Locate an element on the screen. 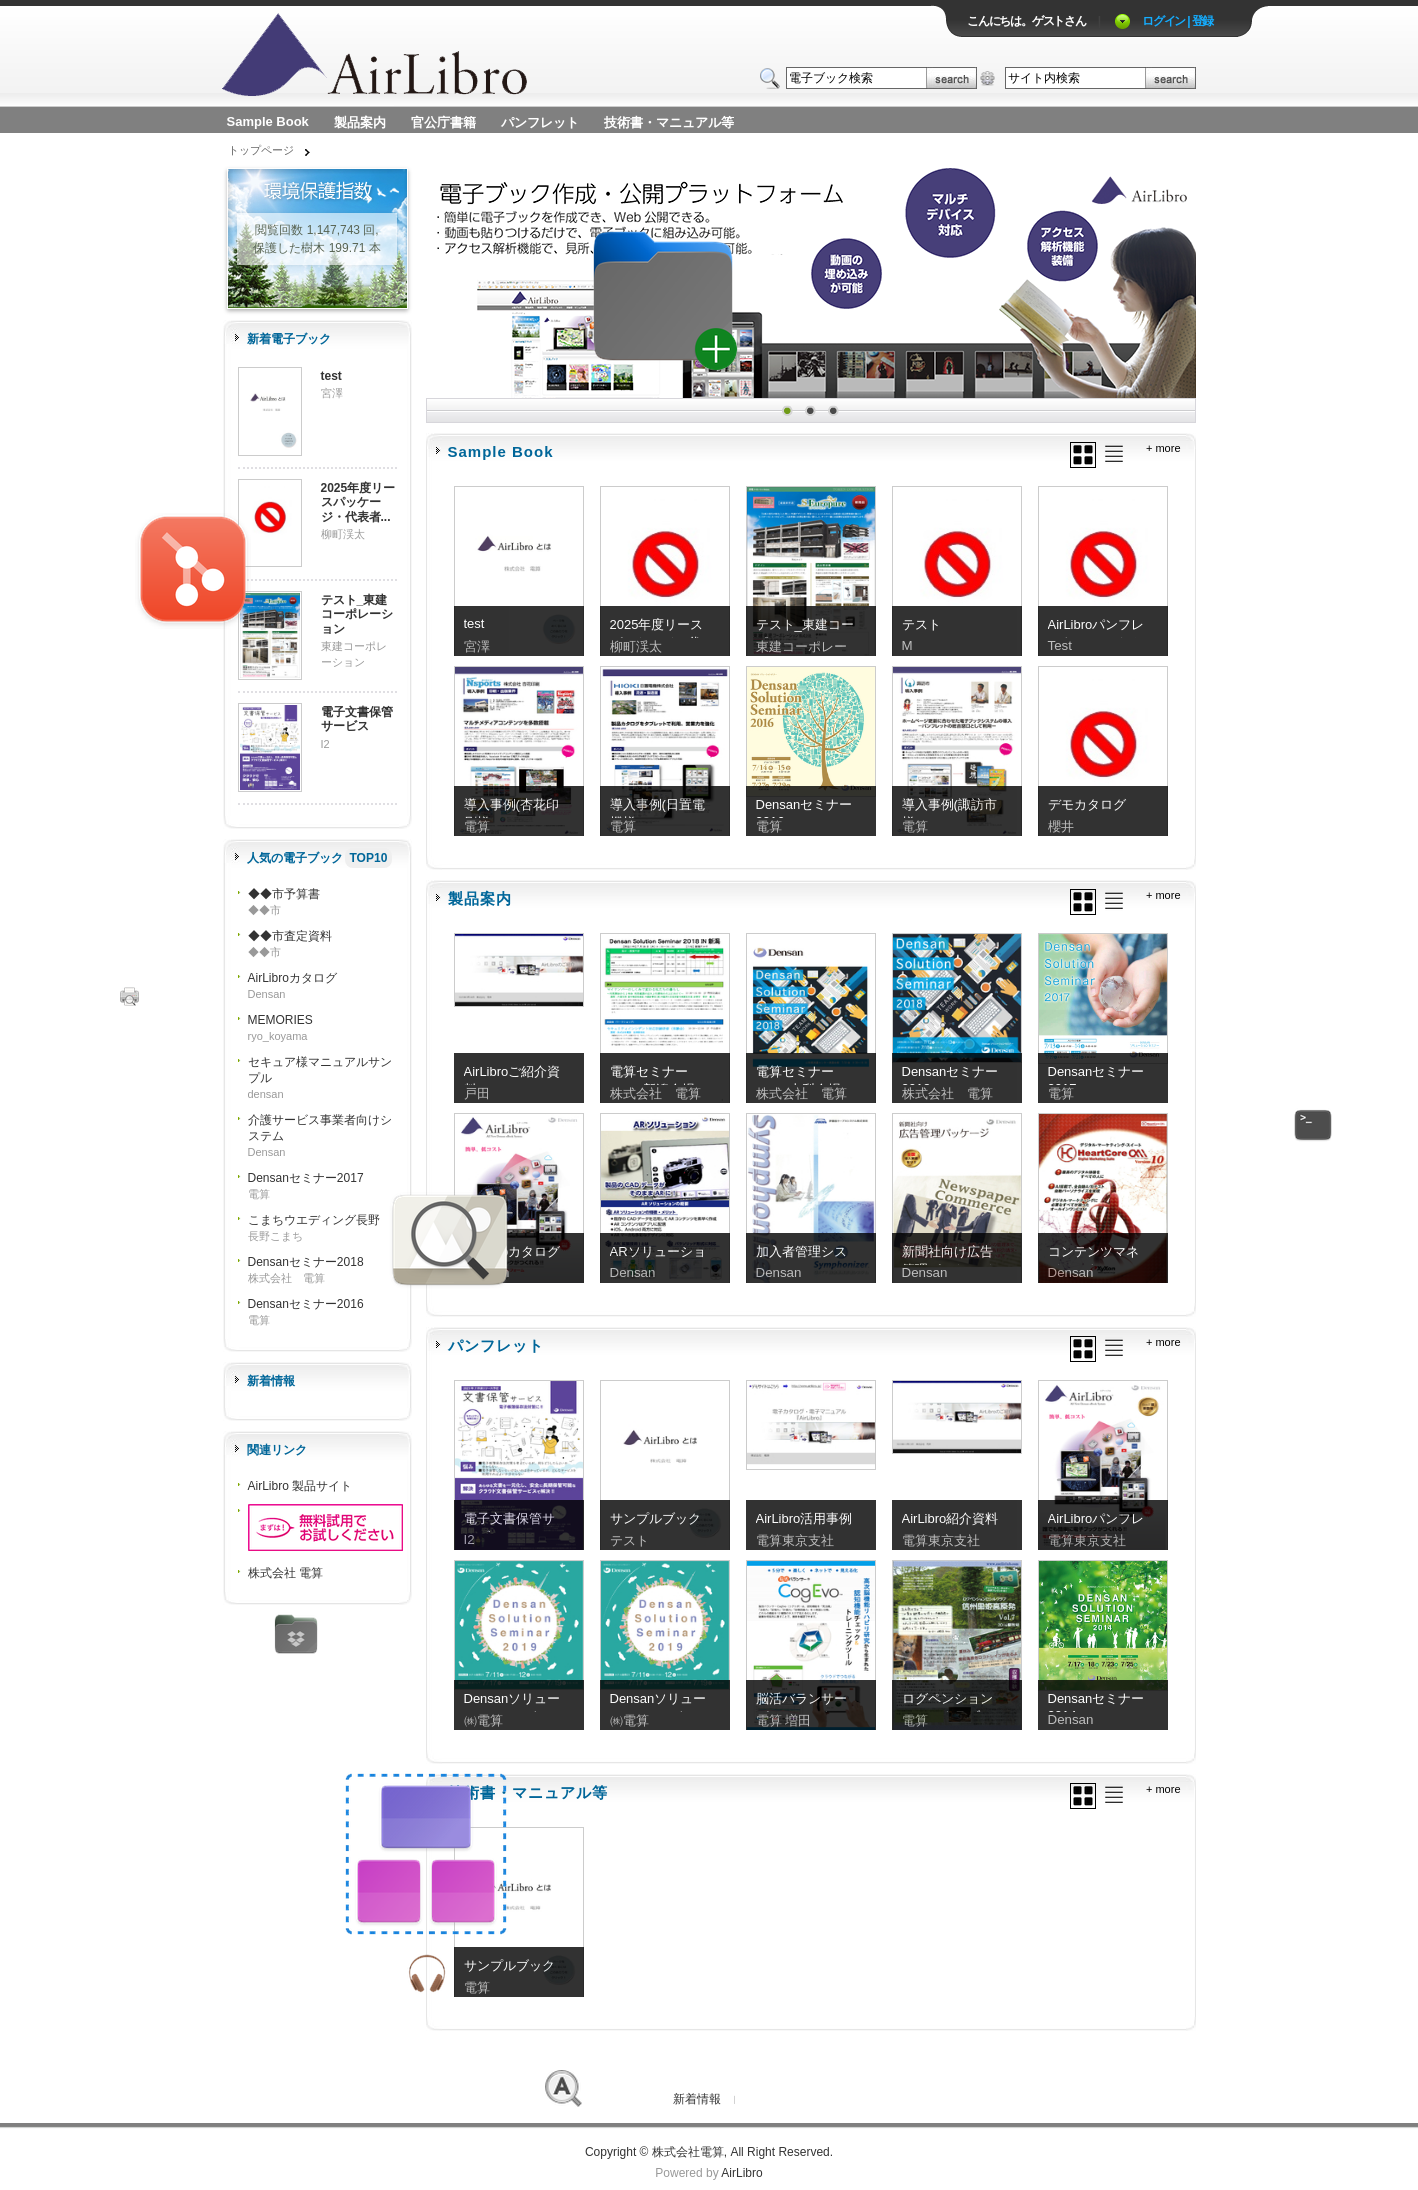  open the terminal application is located at coordinates (1313, 1125).